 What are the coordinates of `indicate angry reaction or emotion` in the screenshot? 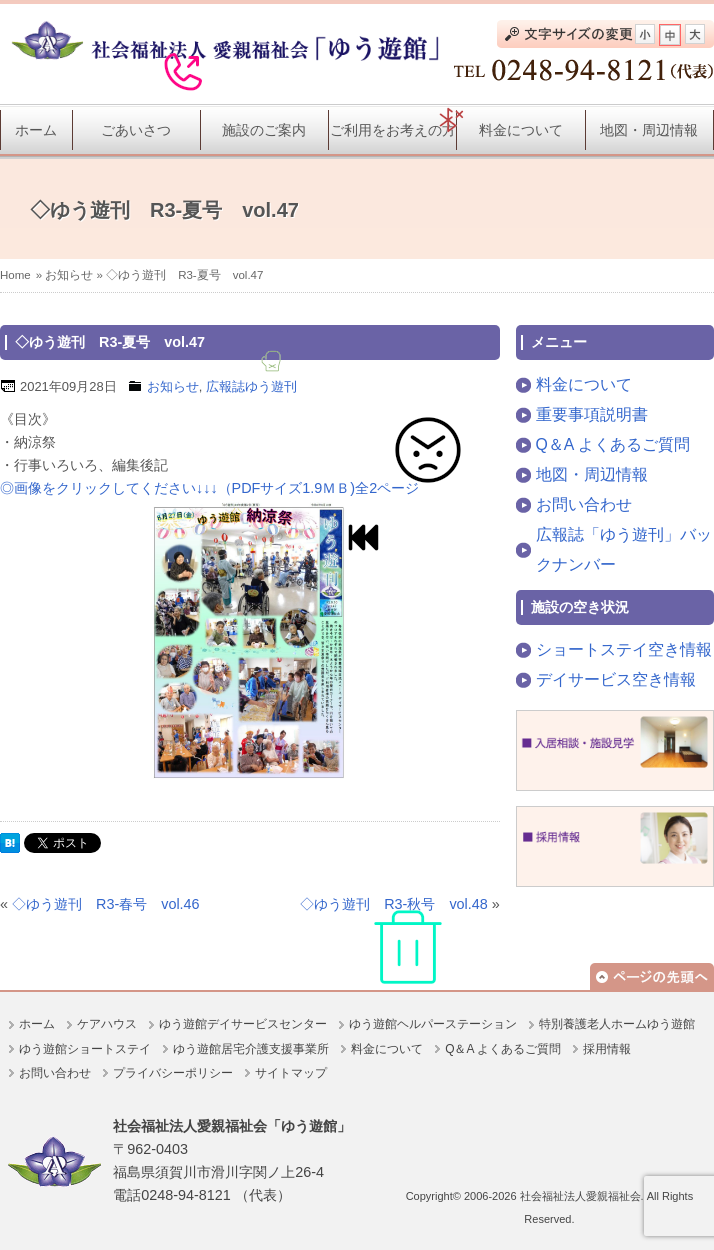 It's located at (428, 450).